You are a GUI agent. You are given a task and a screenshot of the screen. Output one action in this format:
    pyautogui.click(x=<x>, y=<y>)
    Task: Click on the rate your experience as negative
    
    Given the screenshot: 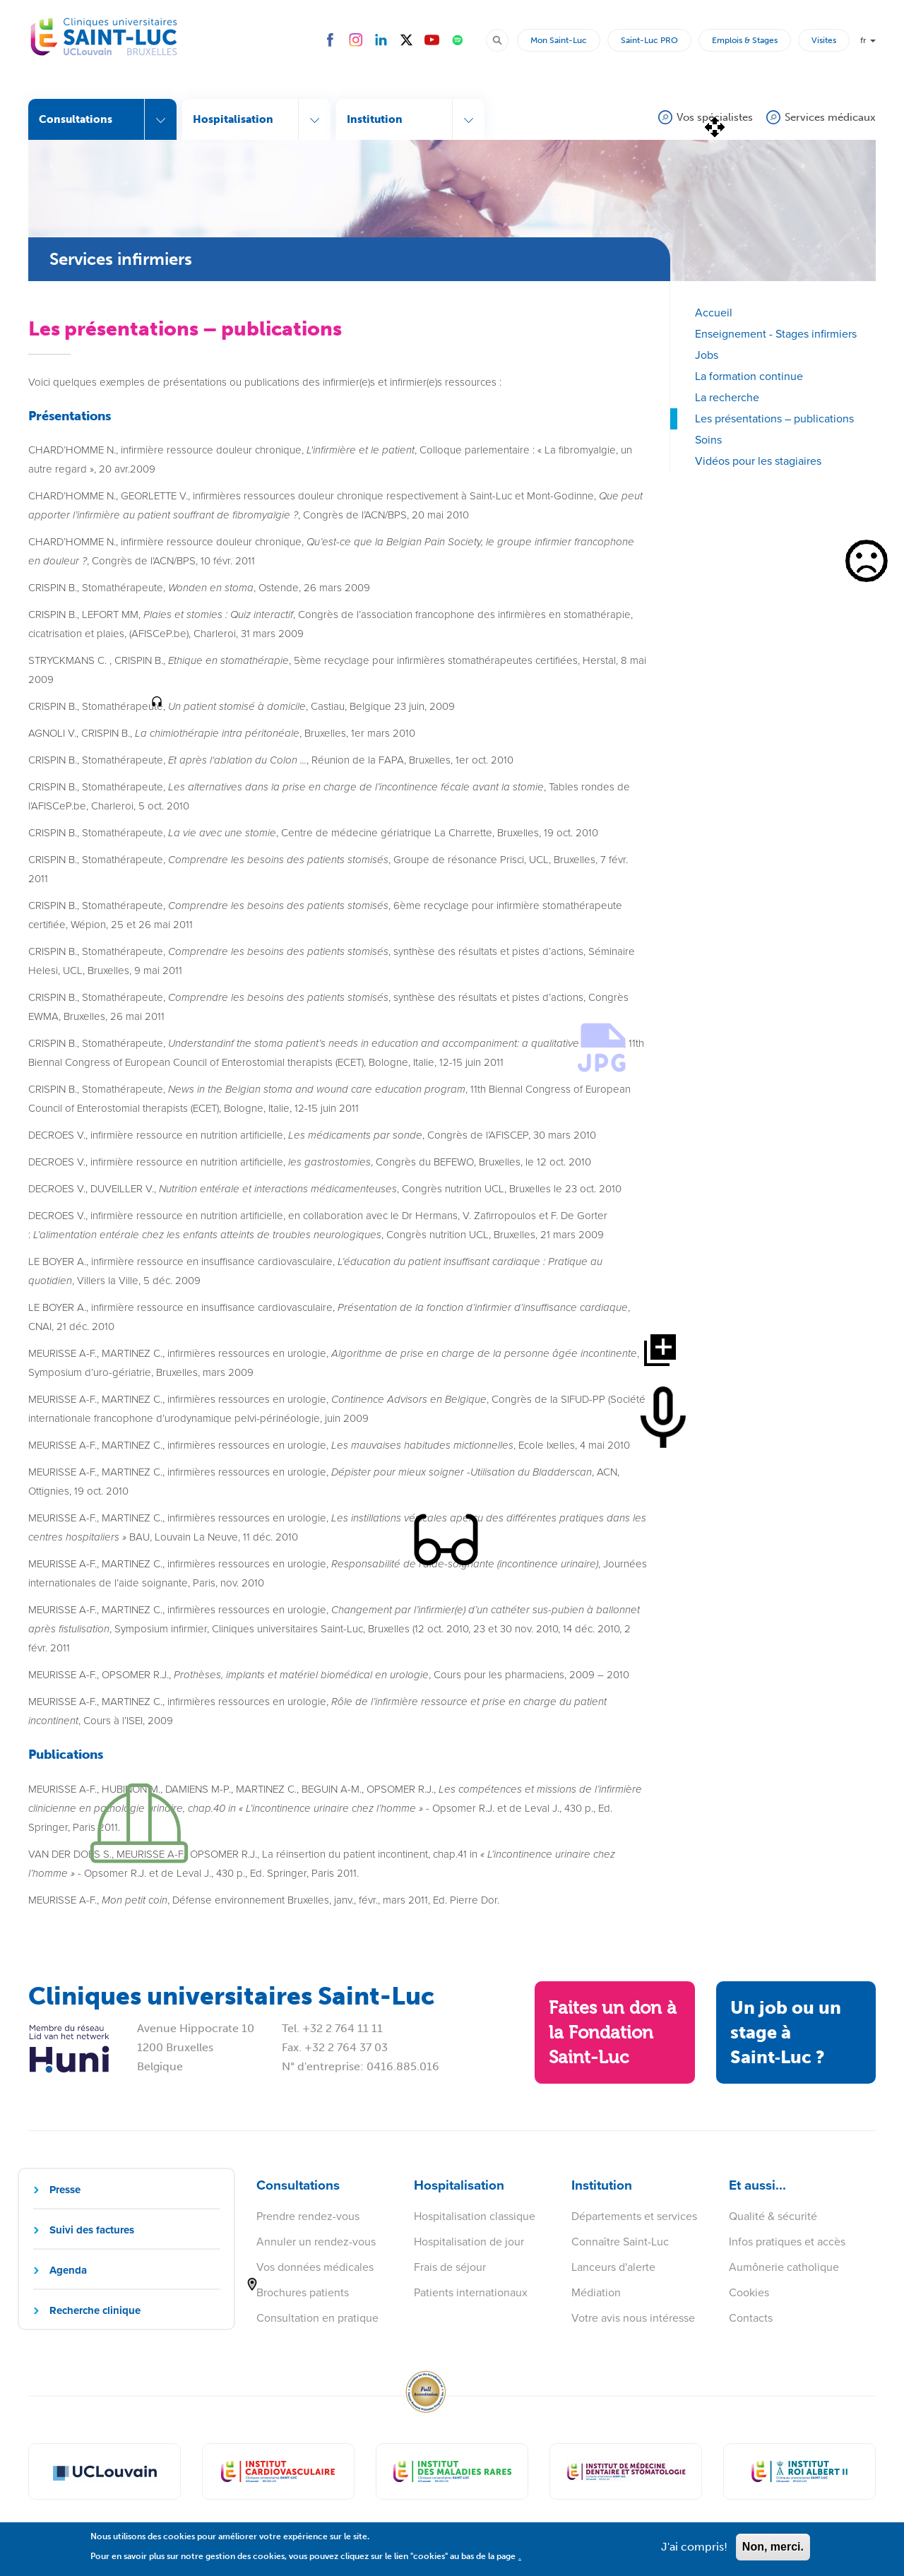 What is the action you would take?
    pyautogui.click(x=867, y=561)
    